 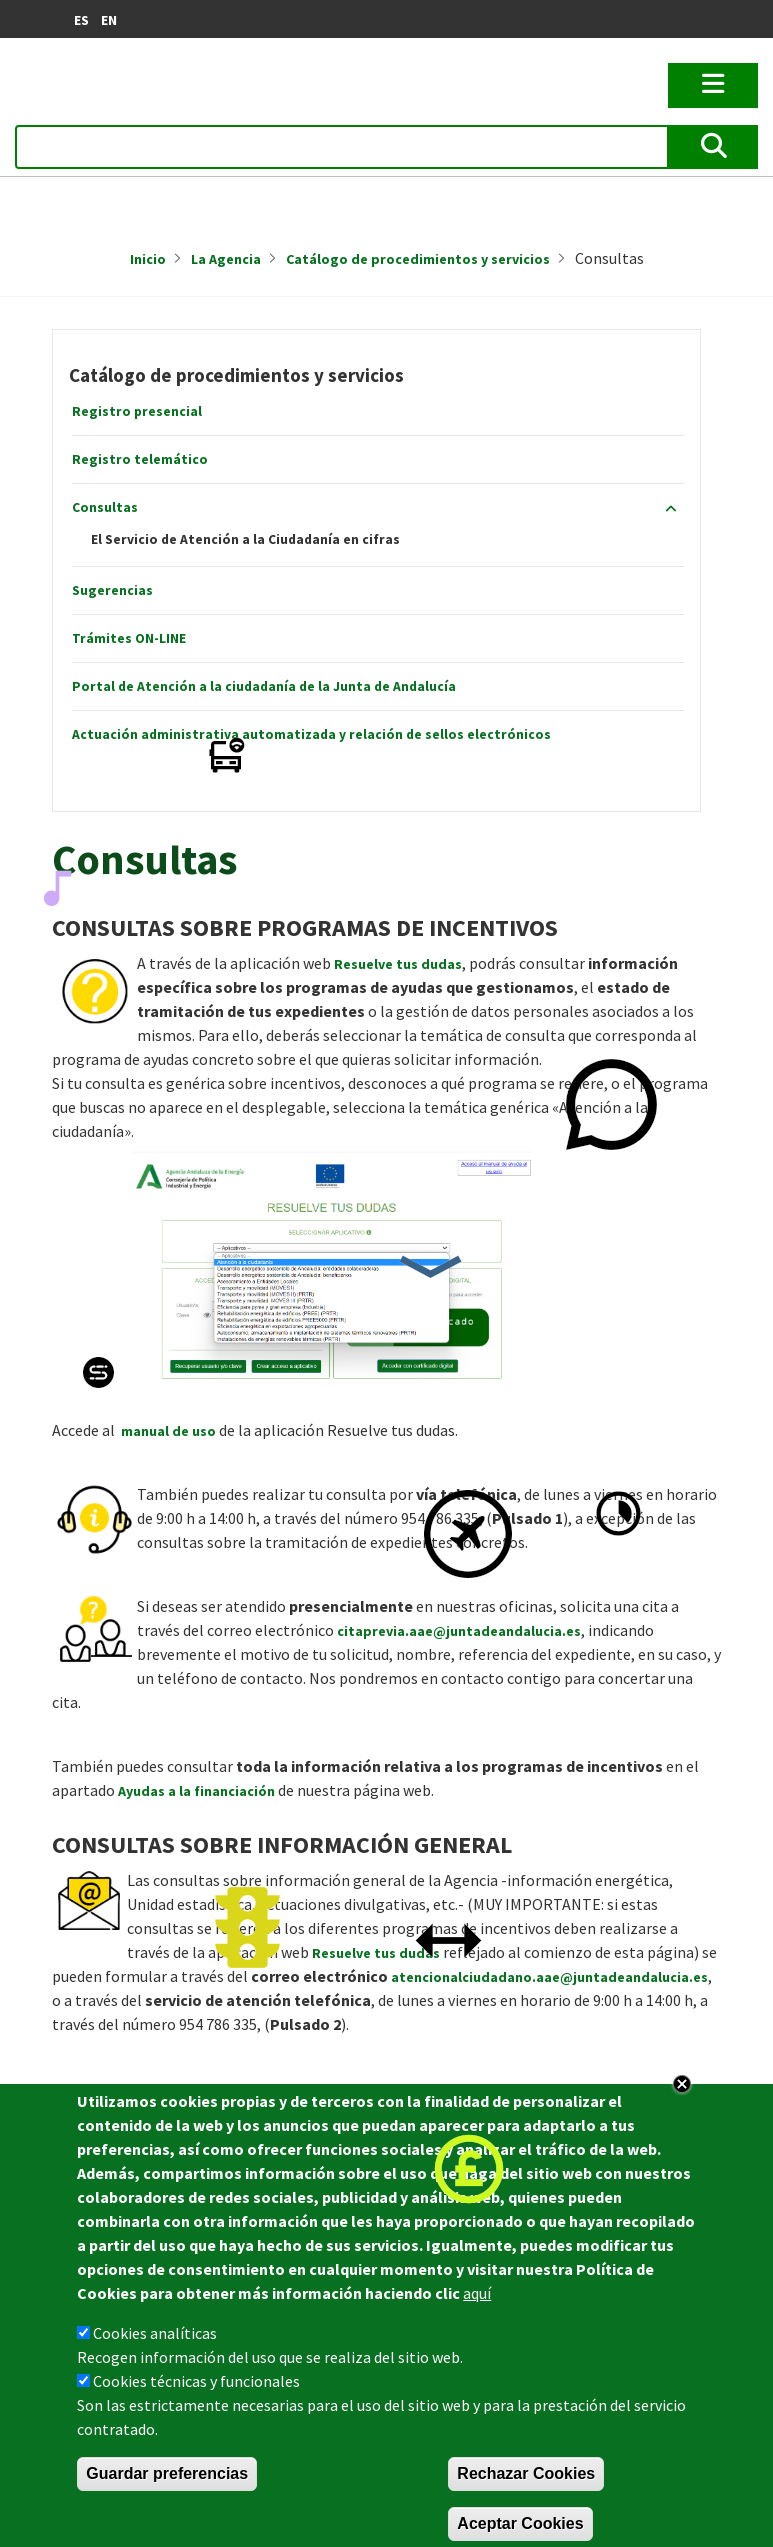 What do you see at coordinates (468, 1534) in the screenshot?
I see `cockpit server management application logo` at bounding box center [468, 1534].